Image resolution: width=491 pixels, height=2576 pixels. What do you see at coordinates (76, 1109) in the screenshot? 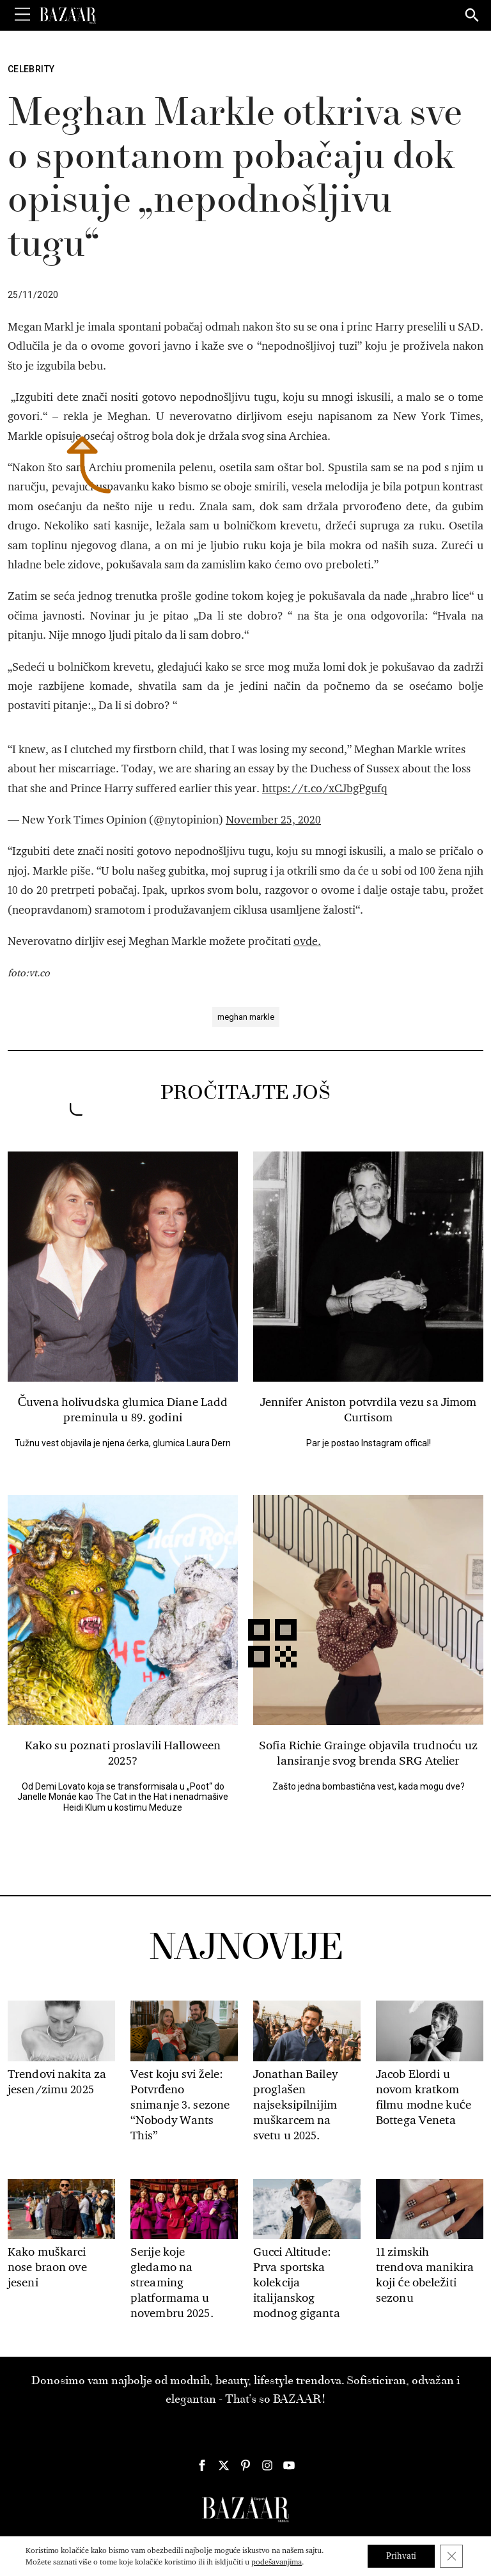
I see `adjust bottom-left corner radius` at bounding box center [76, 1109].